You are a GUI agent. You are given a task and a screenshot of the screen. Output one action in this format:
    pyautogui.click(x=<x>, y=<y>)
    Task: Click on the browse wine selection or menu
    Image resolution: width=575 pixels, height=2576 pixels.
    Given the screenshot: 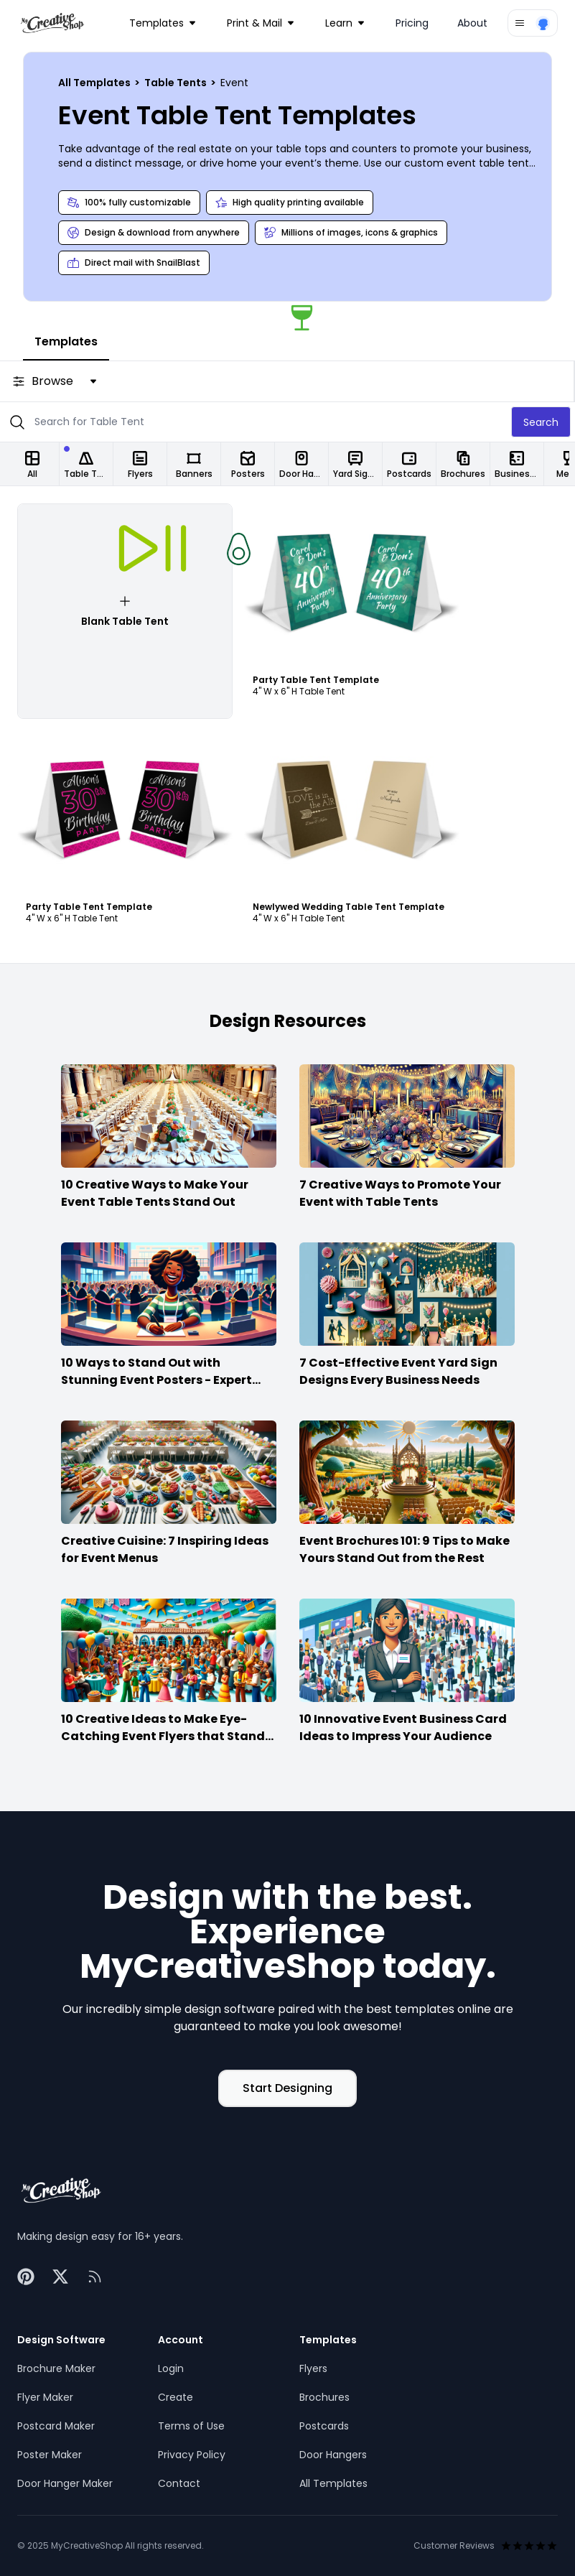 What is the action you would take?
    pyautogui.click(x=301, y=317)
    